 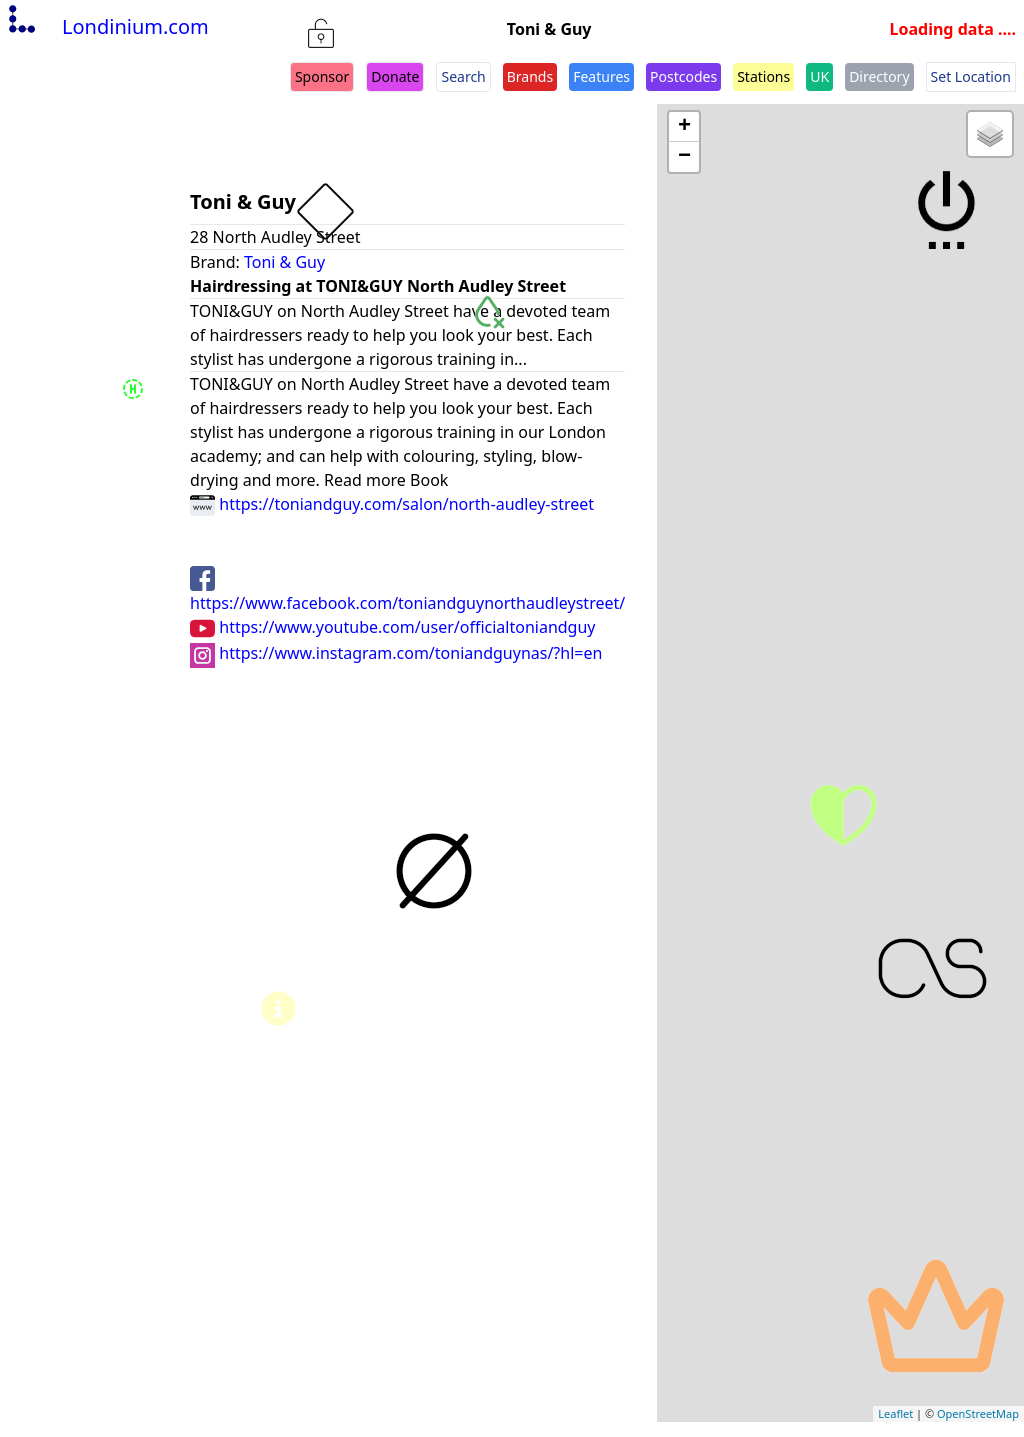 I want to click on connect to your Last.fm account, so click(x=932, y=966).